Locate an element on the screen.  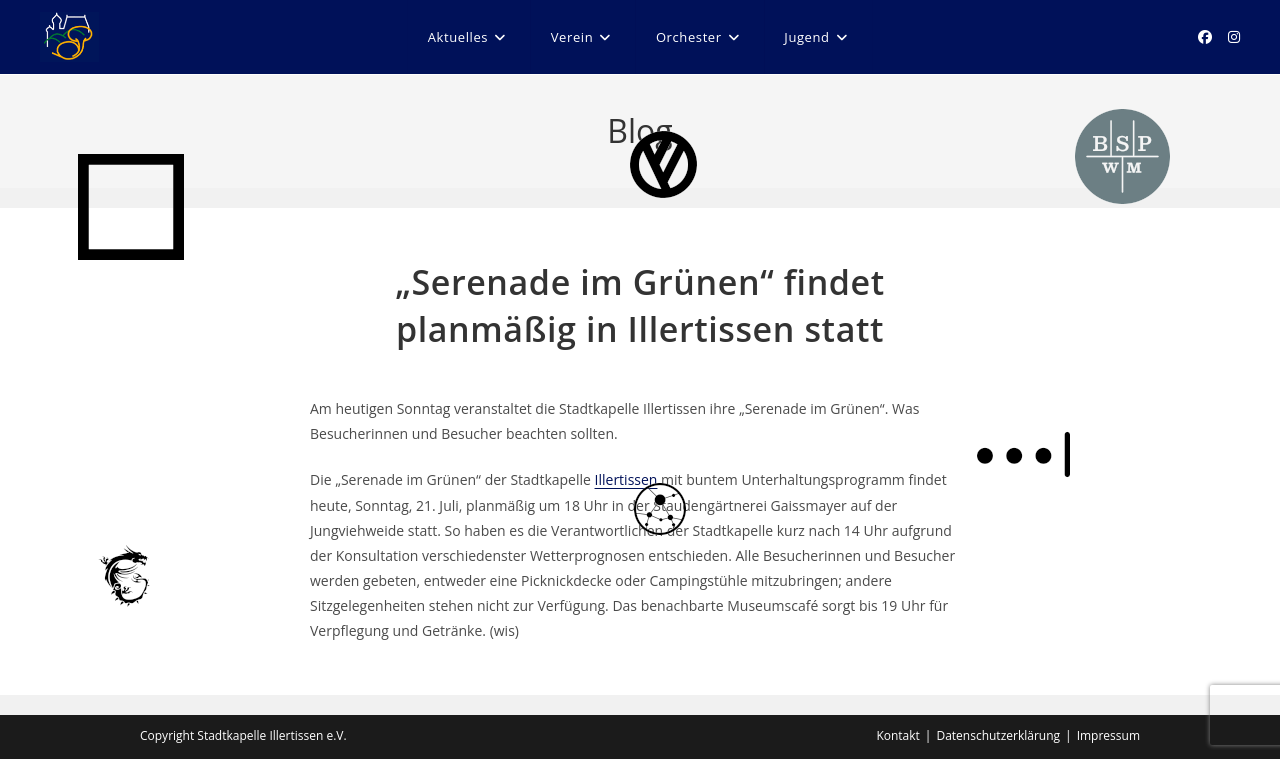
bspwm tiling window manager logo is located at coordinates (1122, 156).